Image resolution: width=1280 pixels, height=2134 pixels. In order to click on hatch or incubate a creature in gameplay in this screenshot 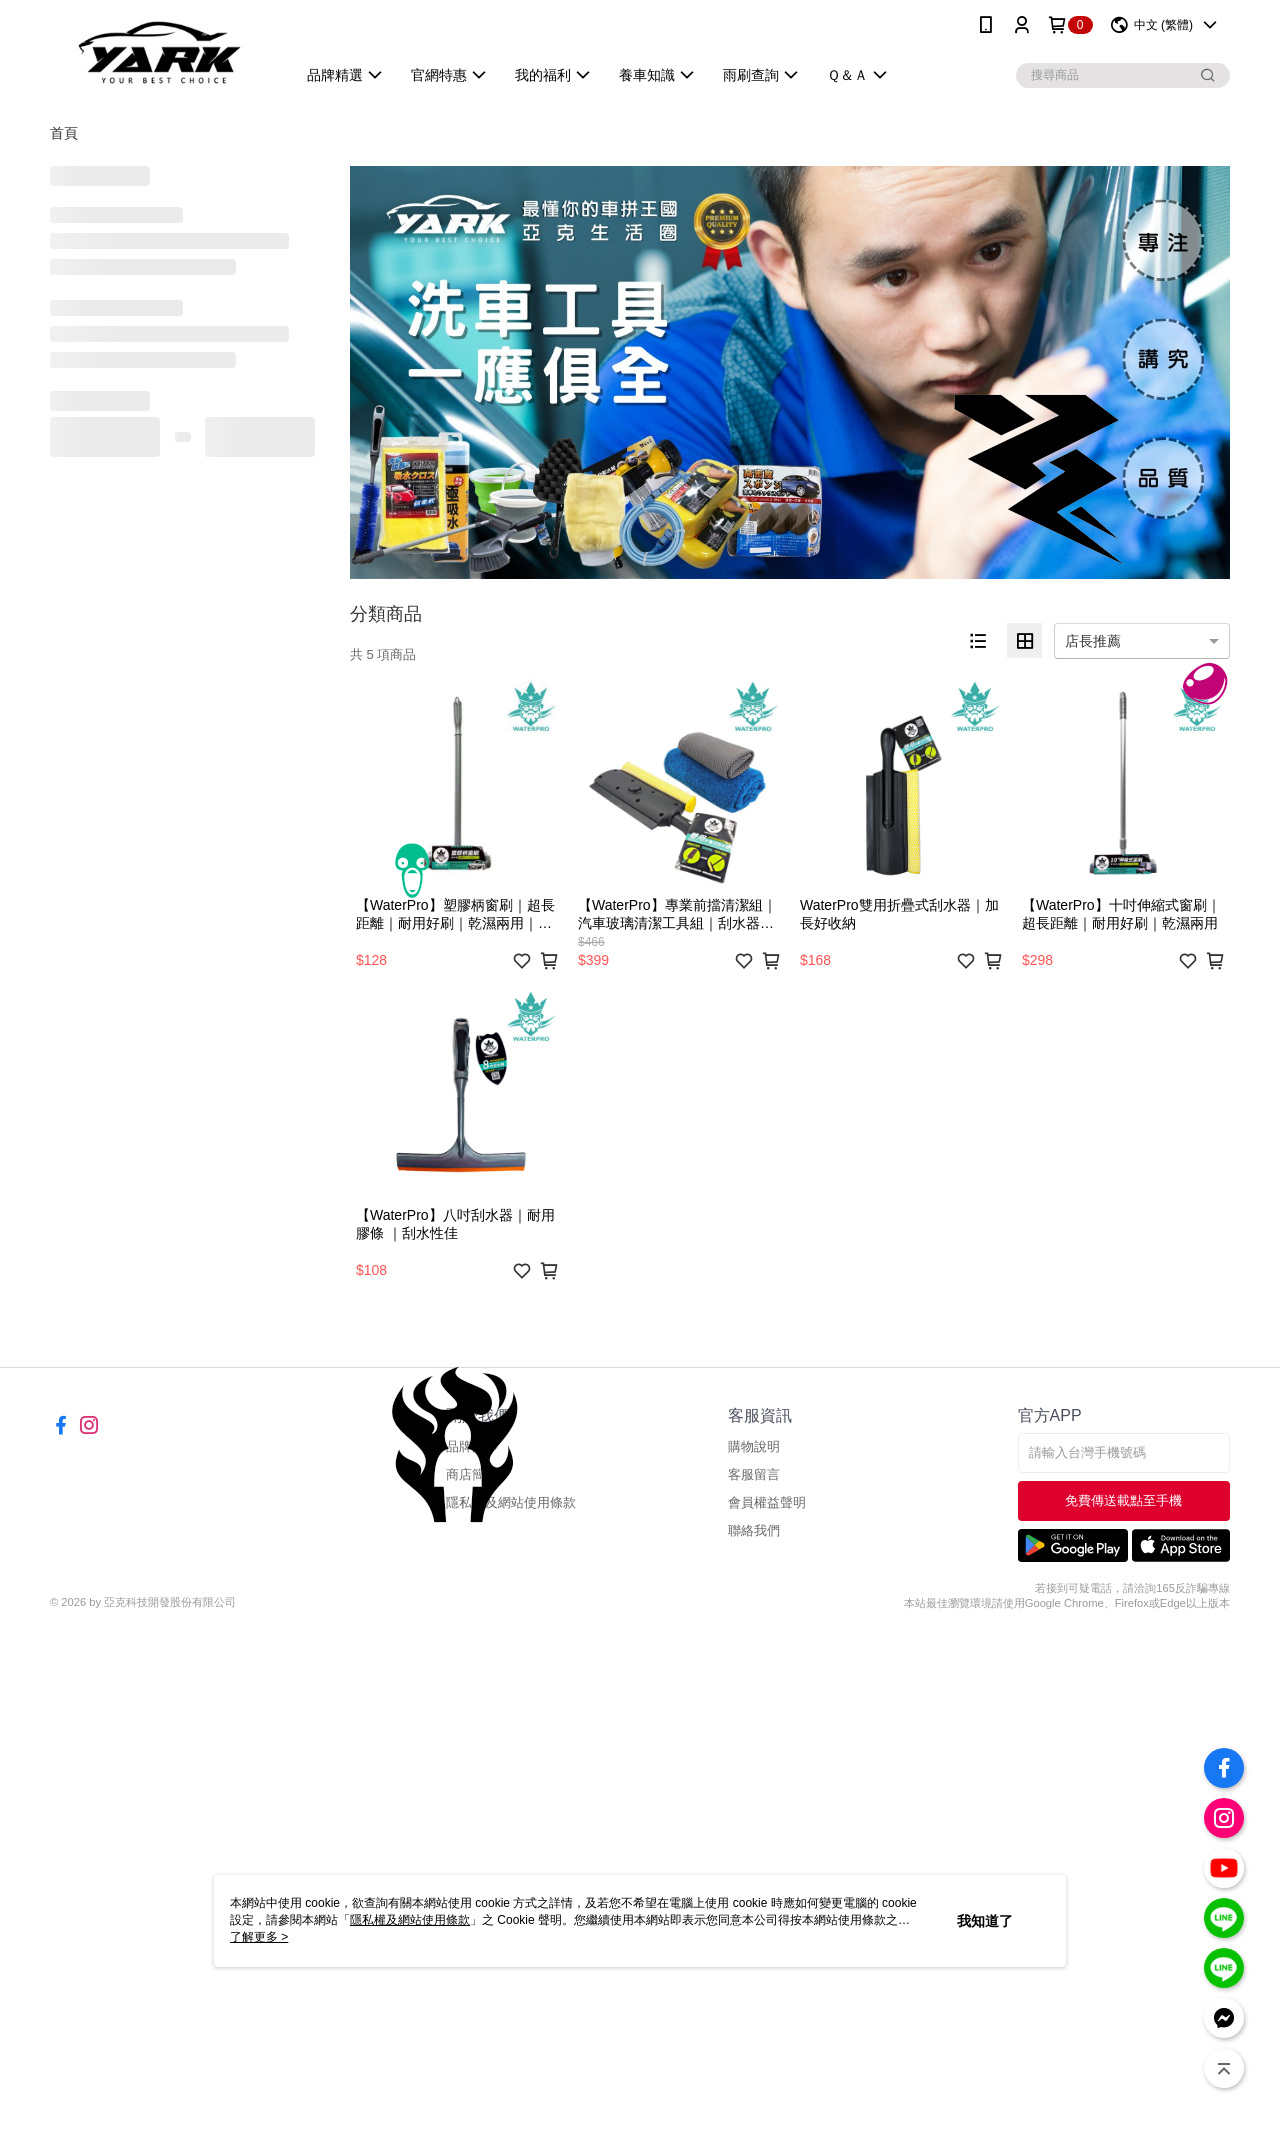, I will do `click(1205, 684)`.